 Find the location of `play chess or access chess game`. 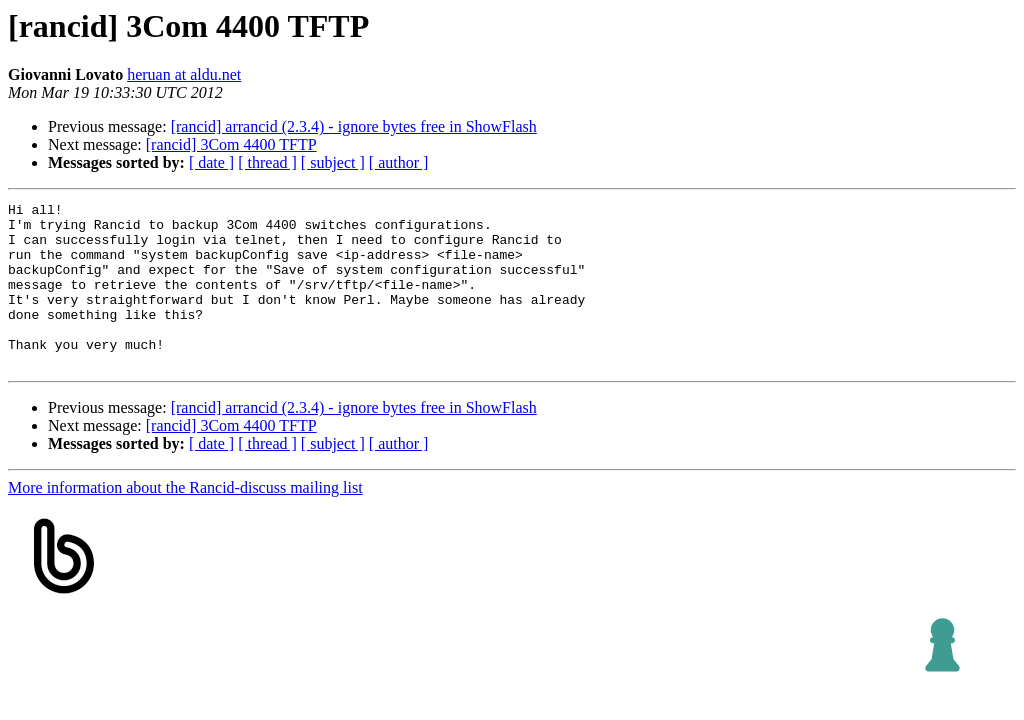

play chess or access chess game is located at coordinates (942, 646).